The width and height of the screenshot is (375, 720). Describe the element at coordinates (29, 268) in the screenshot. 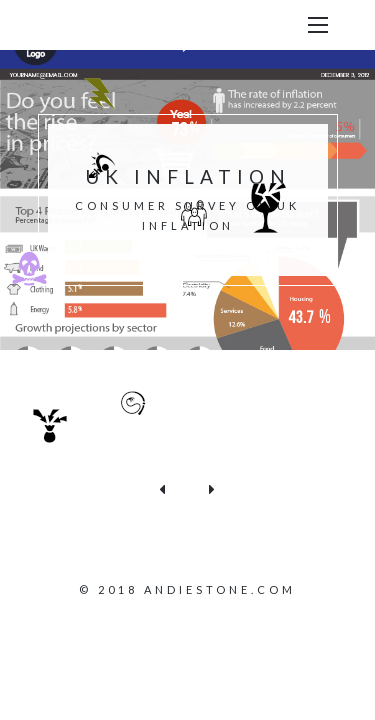

I see `enemy or creature type indicator in a game interface` at that location.